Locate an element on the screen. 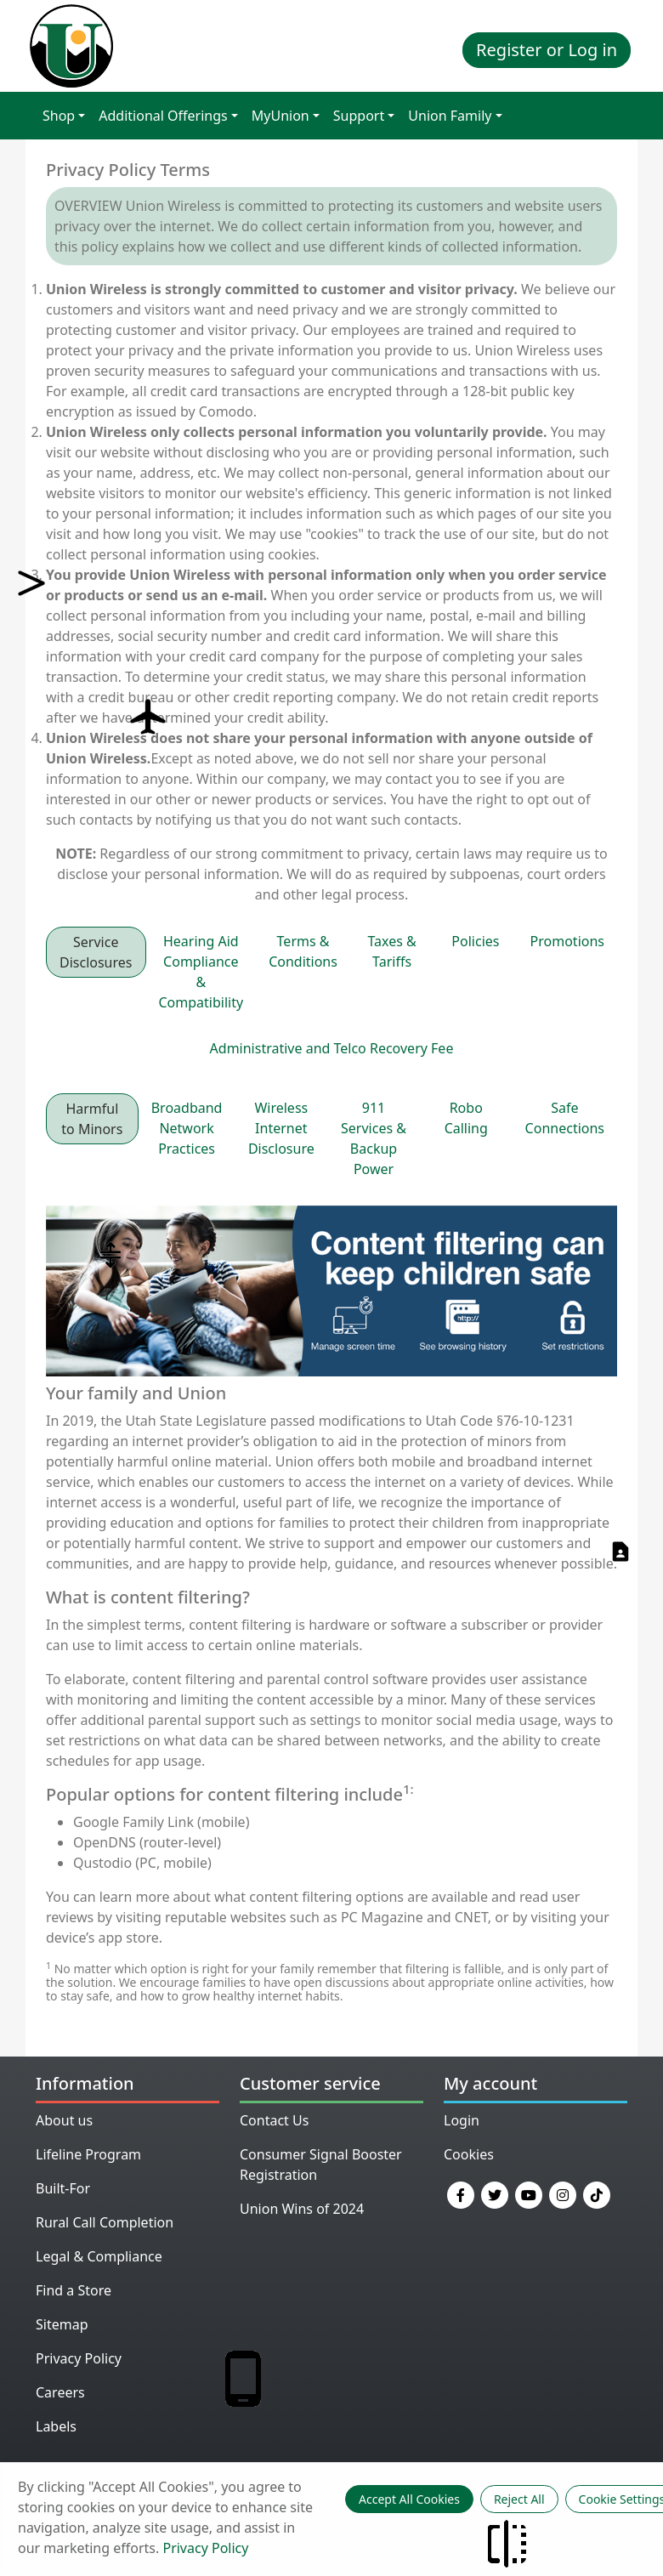 The width and height of the screenshot is (663, 2576). access mobile device settings is located at coordinates (243, 2379).